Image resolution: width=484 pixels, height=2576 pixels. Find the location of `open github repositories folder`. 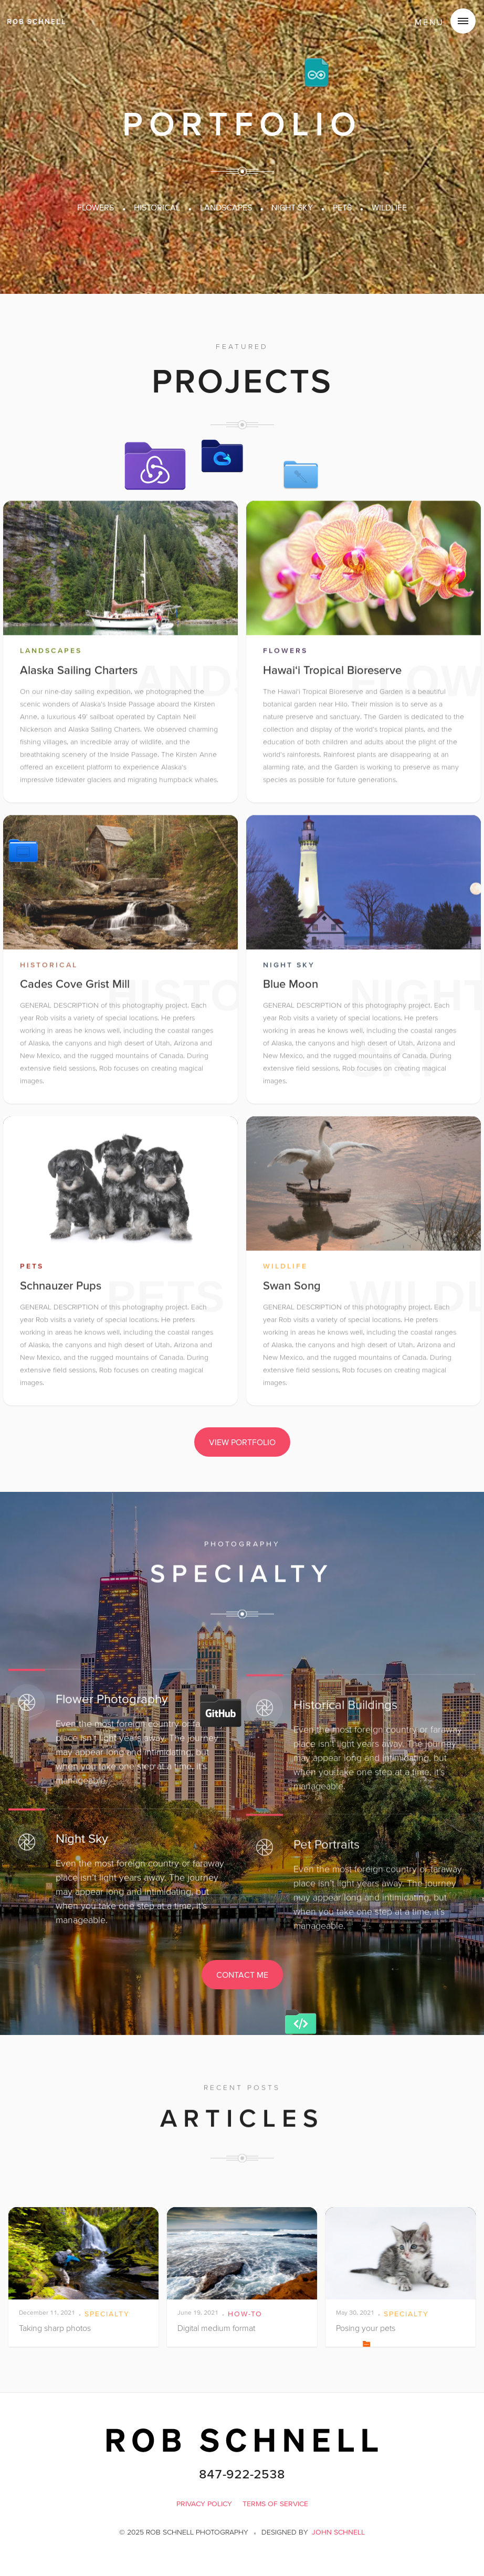

open github repositories folder is located at coordinates (220, 1712).